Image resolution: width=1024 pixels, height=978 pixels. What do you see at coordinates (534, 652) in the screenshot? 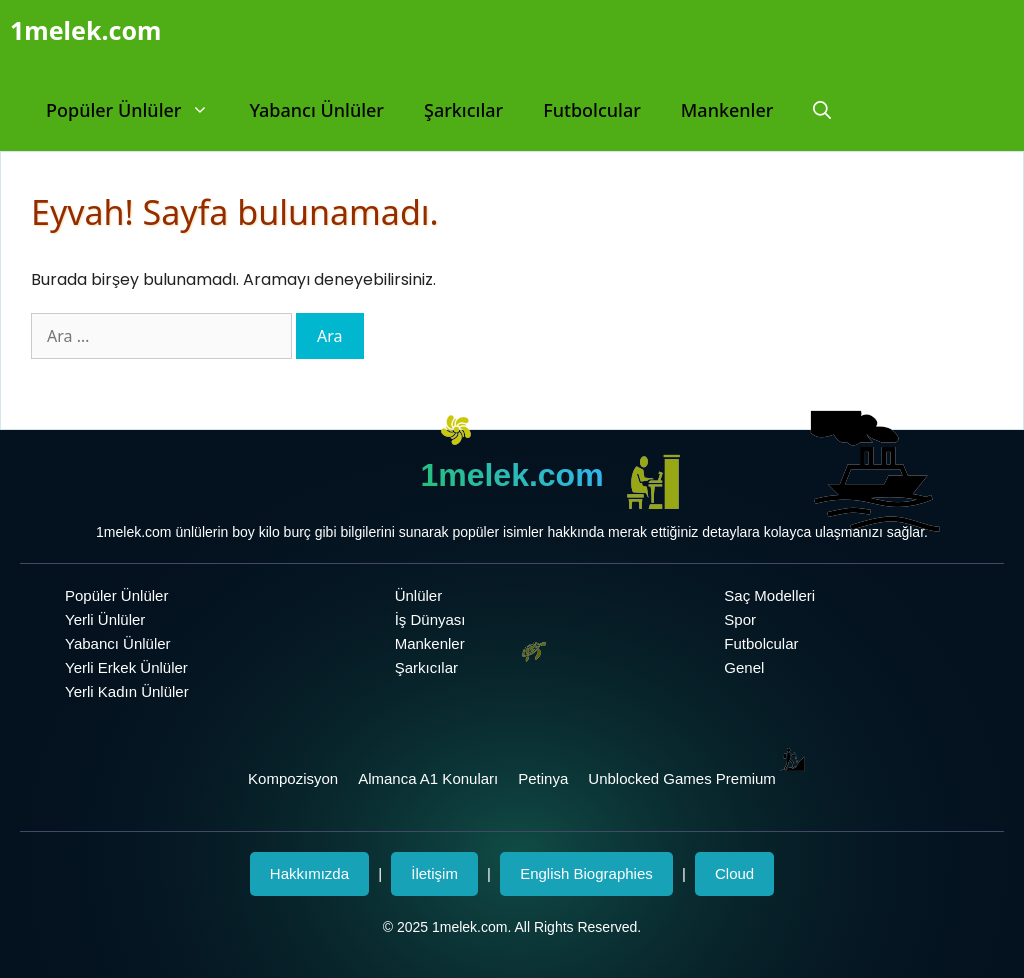
I see `indicates marine wildlife or ocean conservation content` at bounding box center [534, 652].